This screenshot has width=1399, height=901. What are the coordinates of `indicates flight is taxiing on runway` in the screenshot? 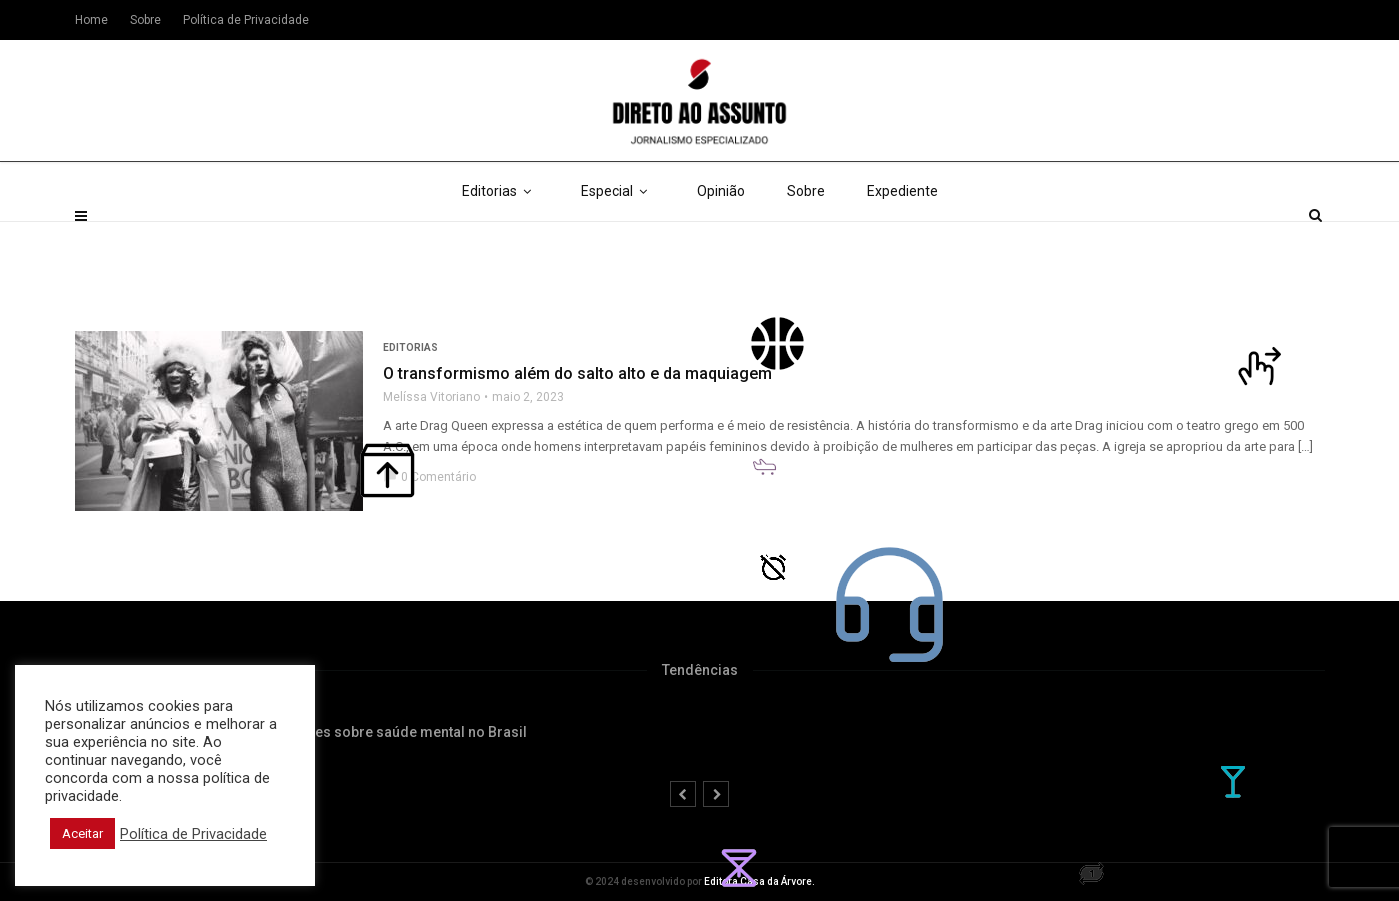 It's located at (764, 466).